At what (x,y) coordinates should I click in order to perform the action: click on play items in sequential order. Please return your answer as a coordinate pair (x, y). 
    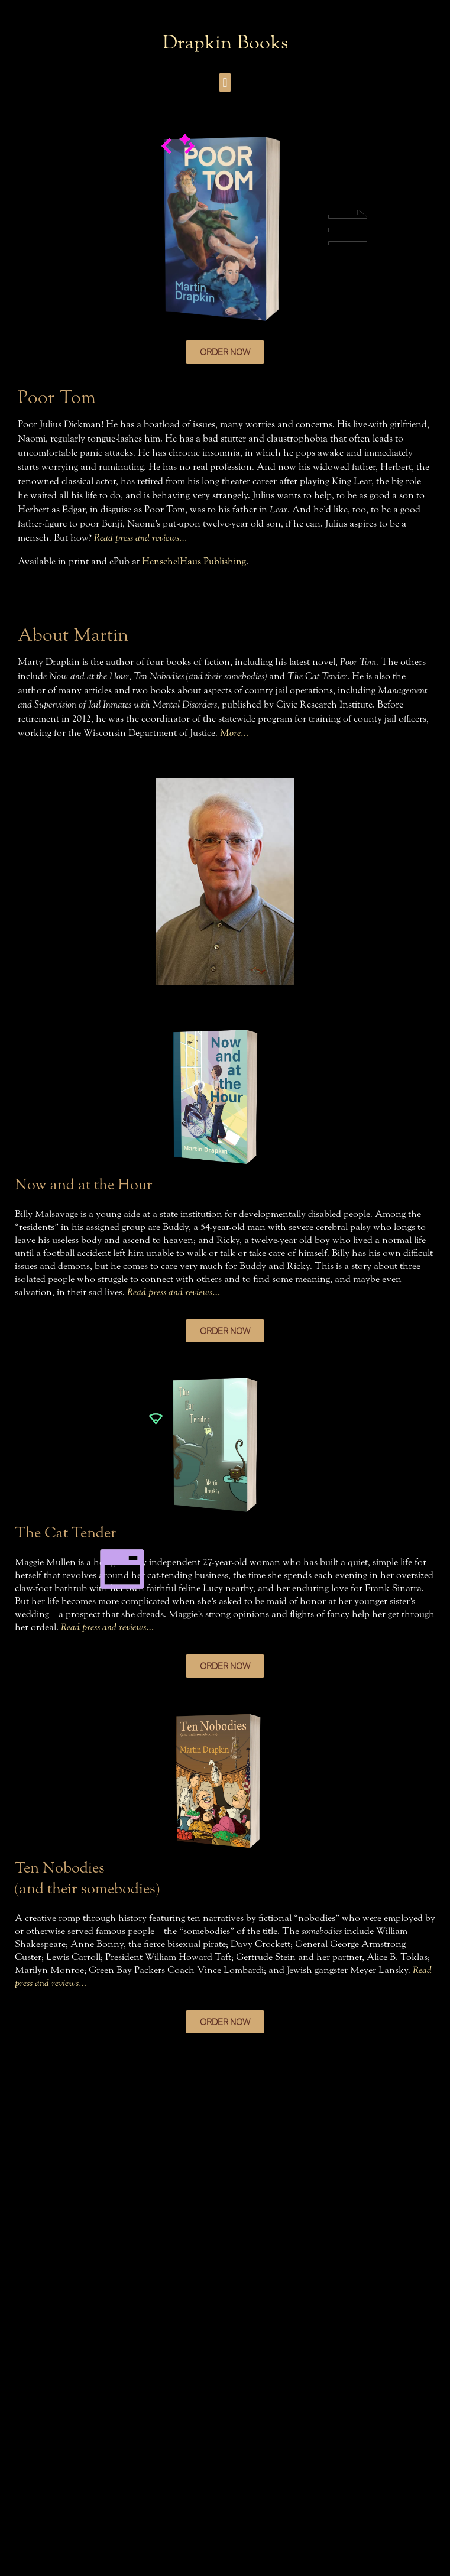
    Looking at the image, I should click on (348, 230).